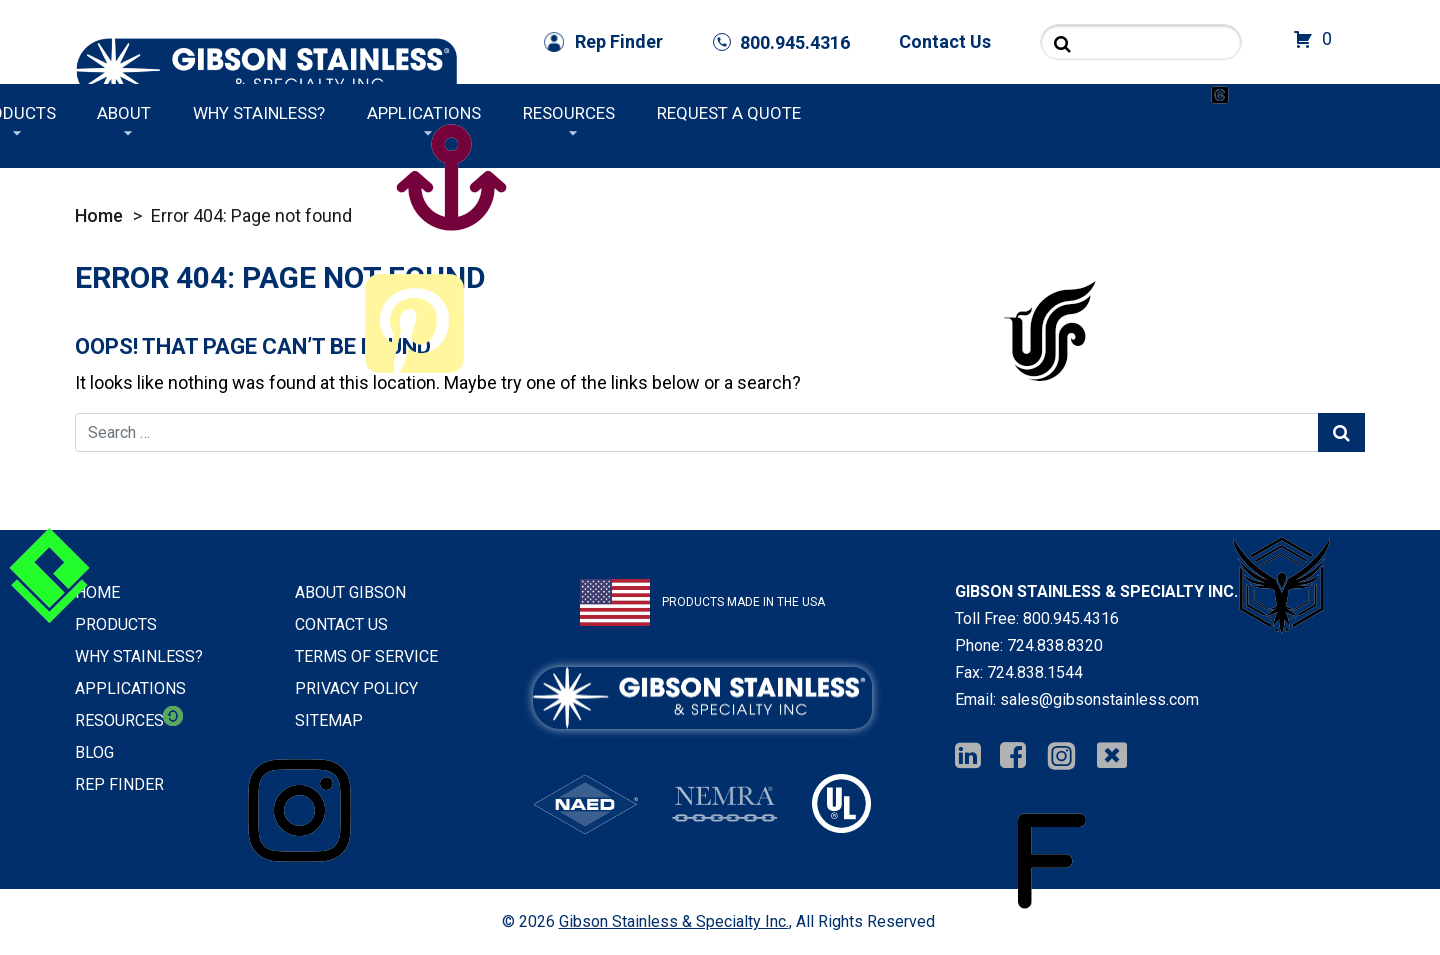  I want to click on open Instagram app, so click(299, 810).